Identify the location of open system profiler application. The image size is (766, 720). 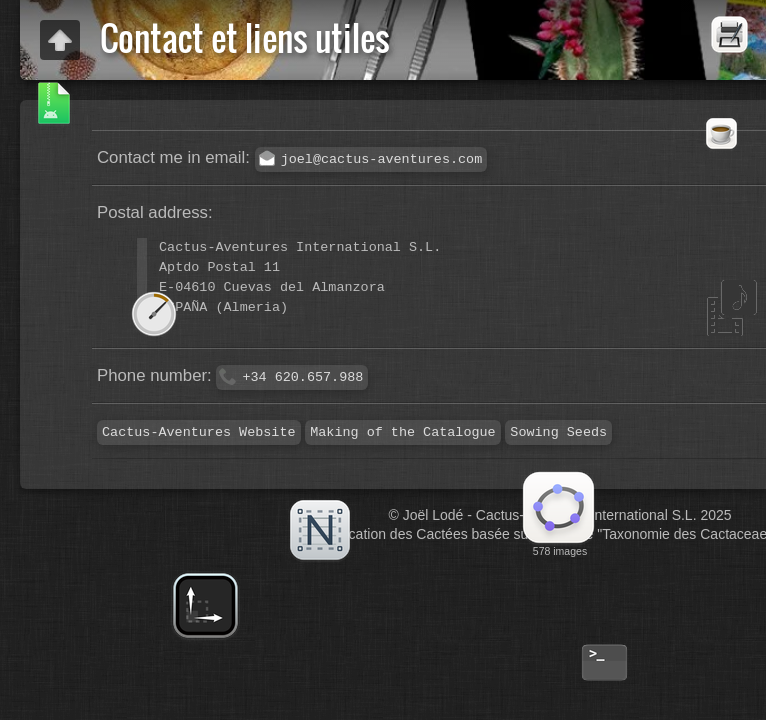
(154, 314).